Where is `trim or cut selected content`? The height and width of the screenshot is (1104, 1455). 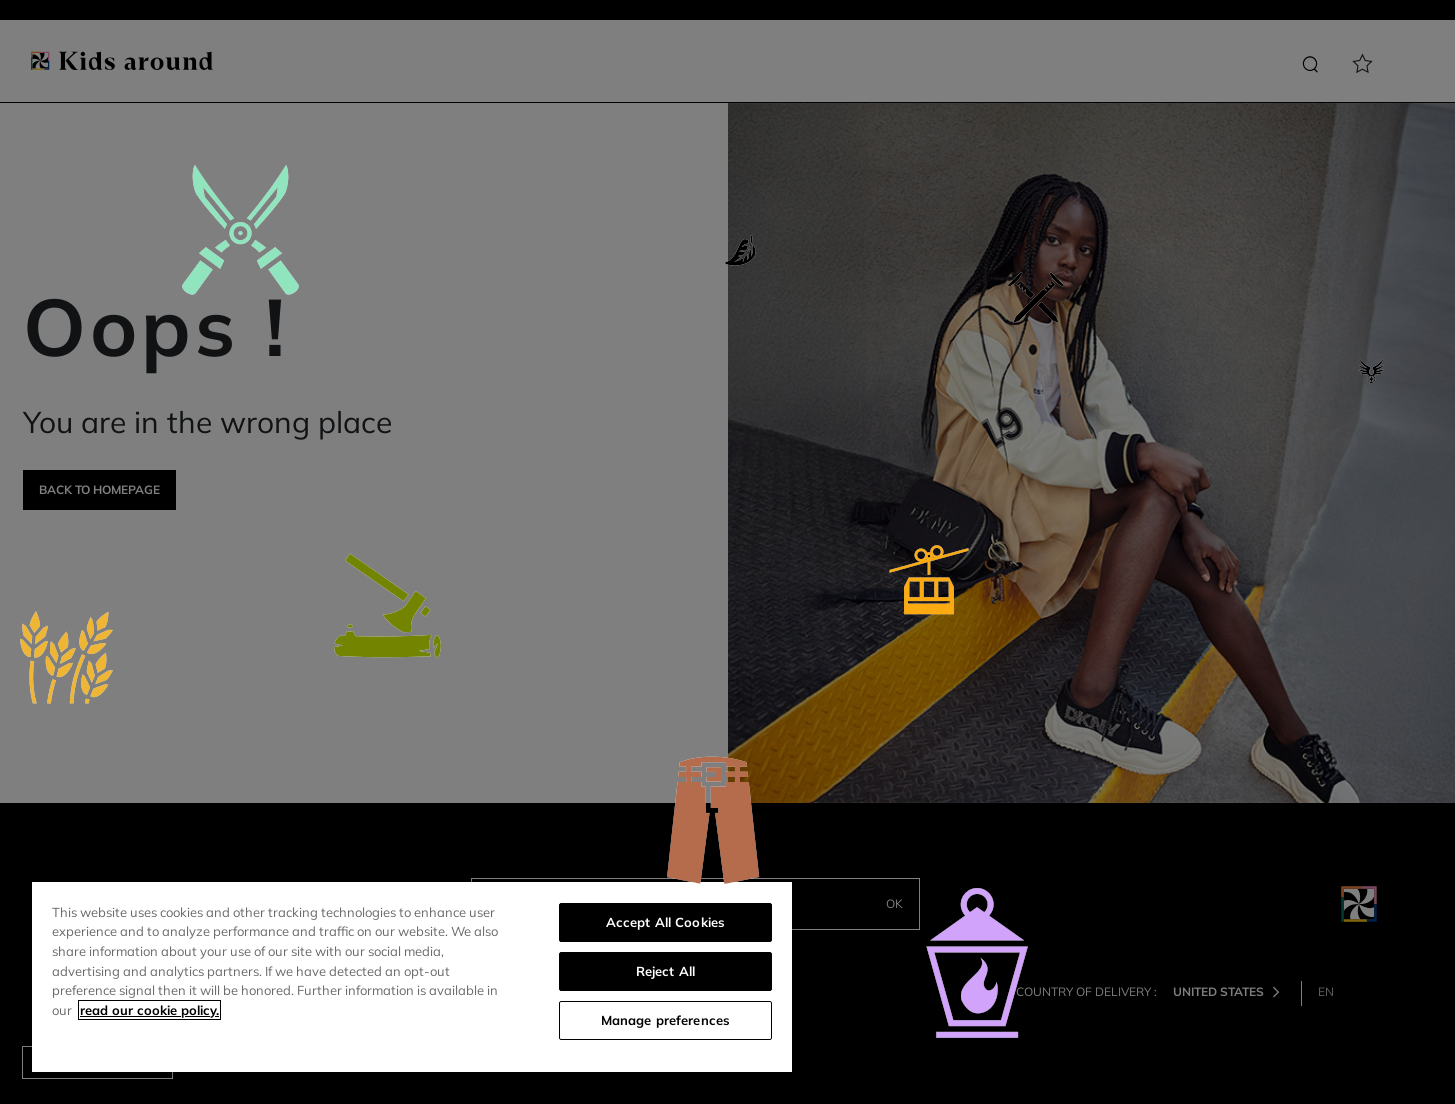
trim or cut selected content is located at coordinates (240, 228).